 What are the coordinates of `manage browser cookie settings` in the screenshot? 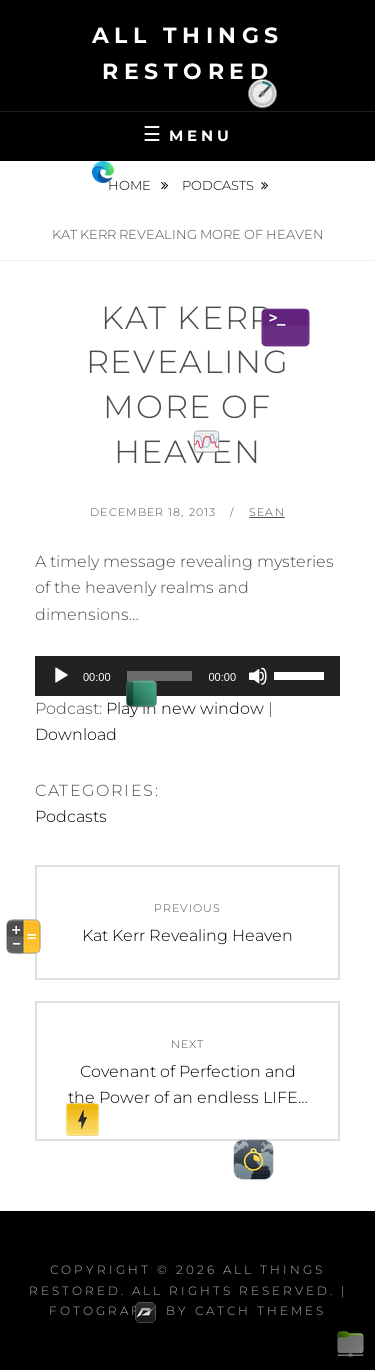 It's located at (253, 1159).